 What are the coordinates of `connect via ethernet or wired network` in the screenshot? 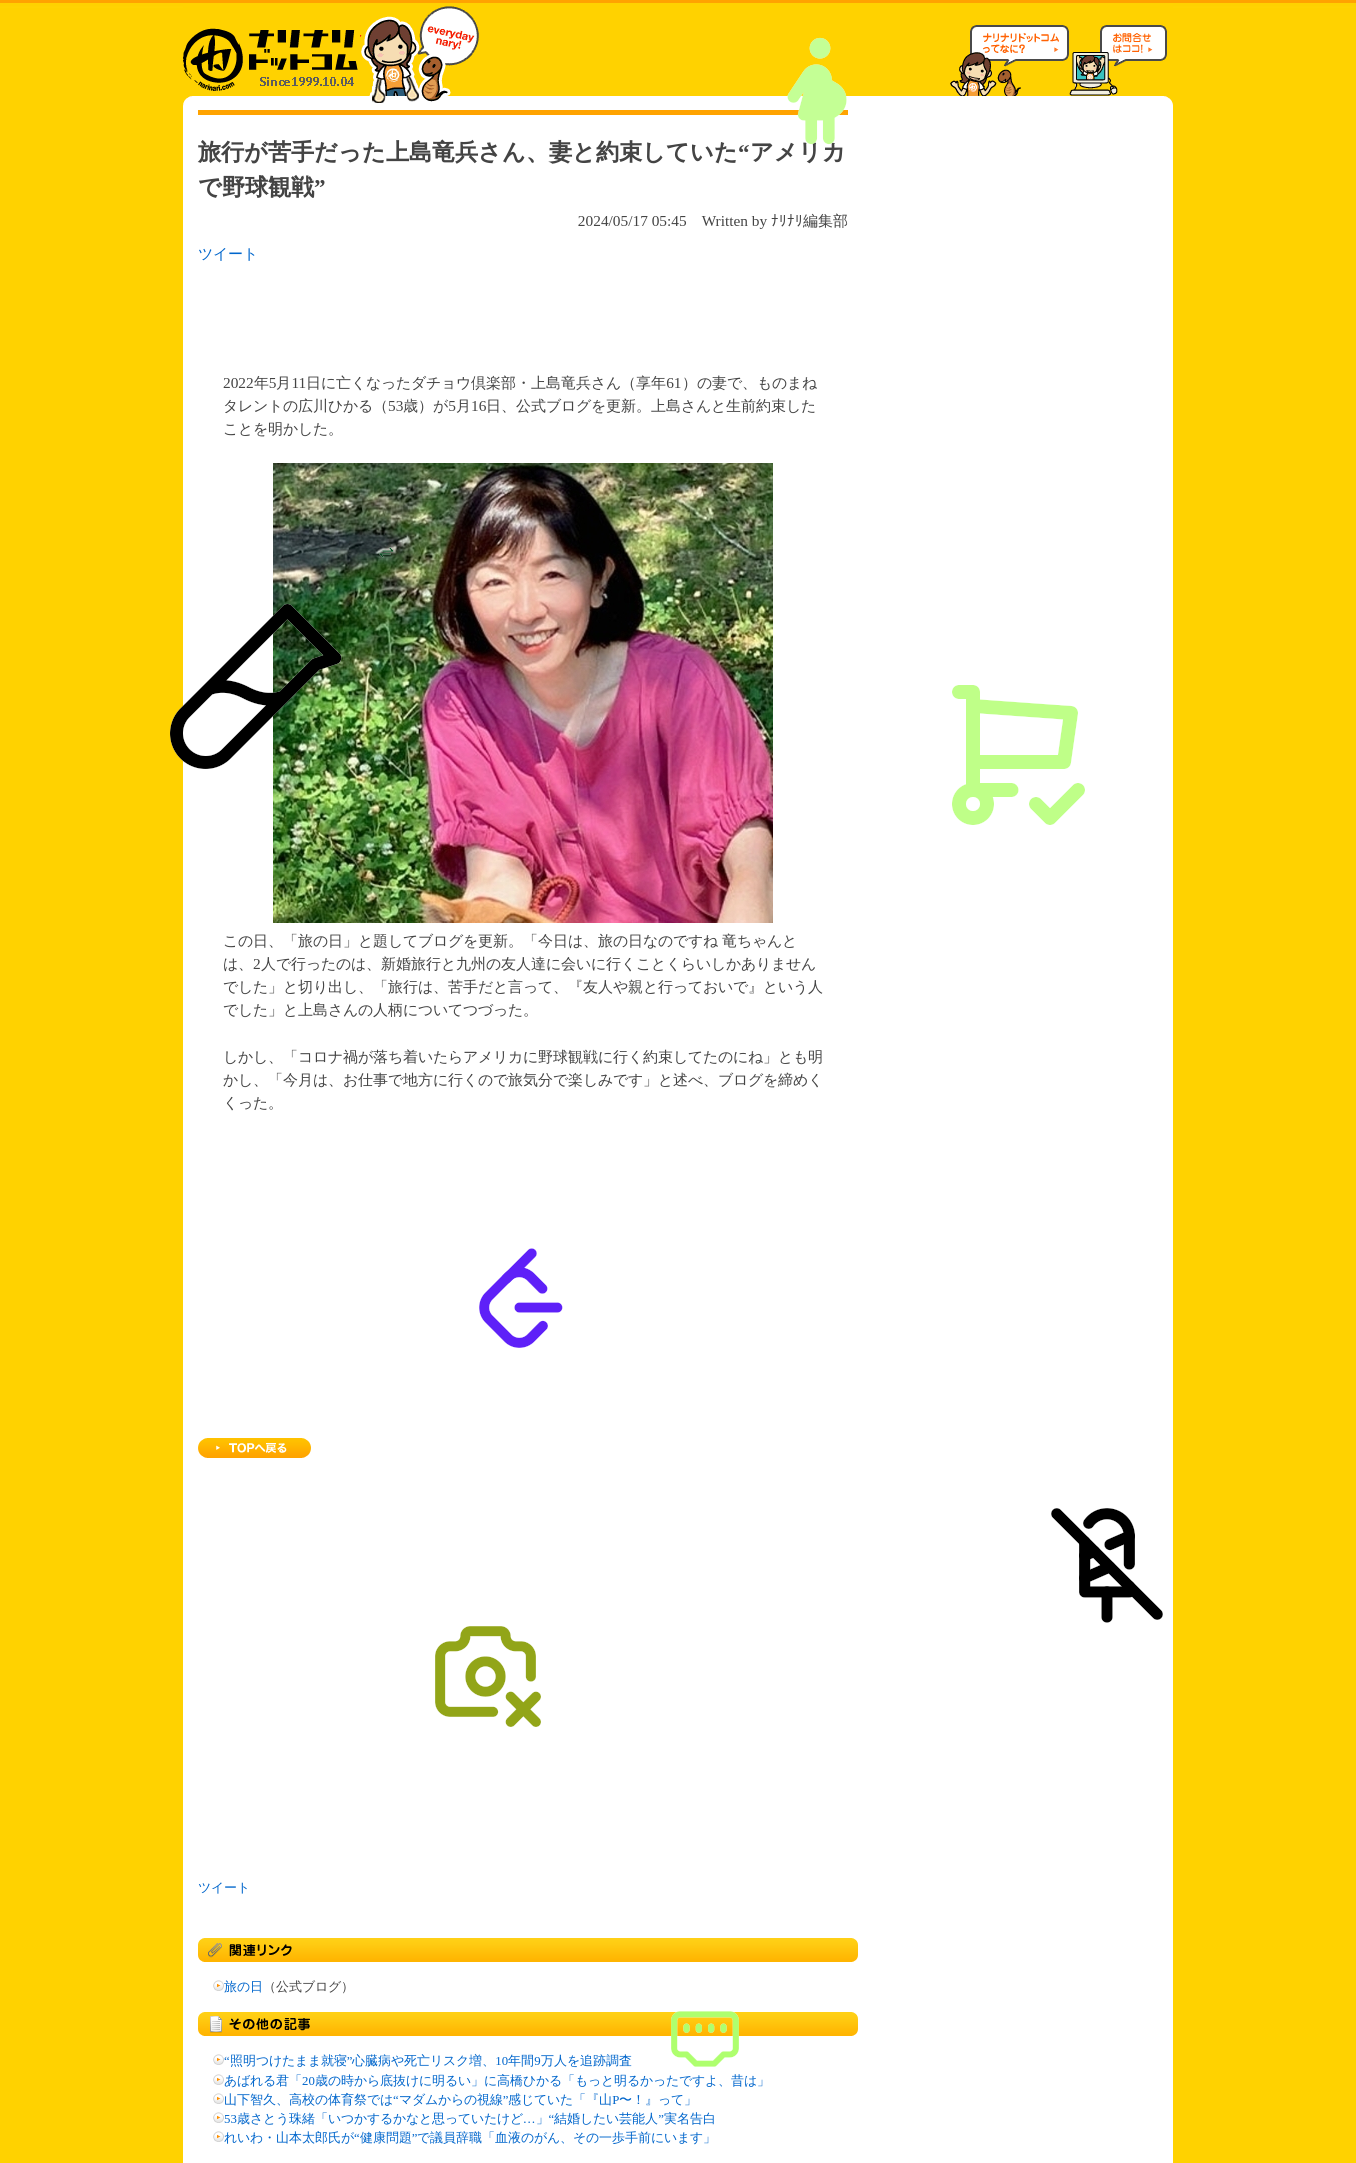 It's located at (705, 2039).